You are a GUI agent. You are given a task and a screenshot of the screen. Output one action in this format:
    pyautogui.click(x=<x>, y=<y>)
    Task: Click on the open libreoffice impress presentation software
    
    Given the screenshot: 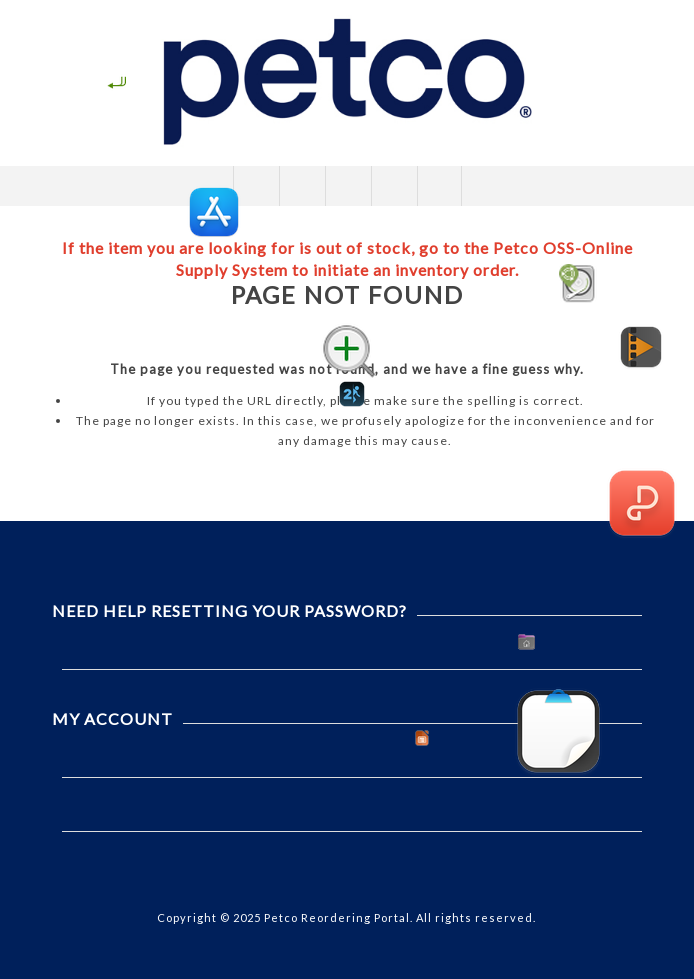 What is the action you would take?
    pyautogui.click(x=422, y=738)
    